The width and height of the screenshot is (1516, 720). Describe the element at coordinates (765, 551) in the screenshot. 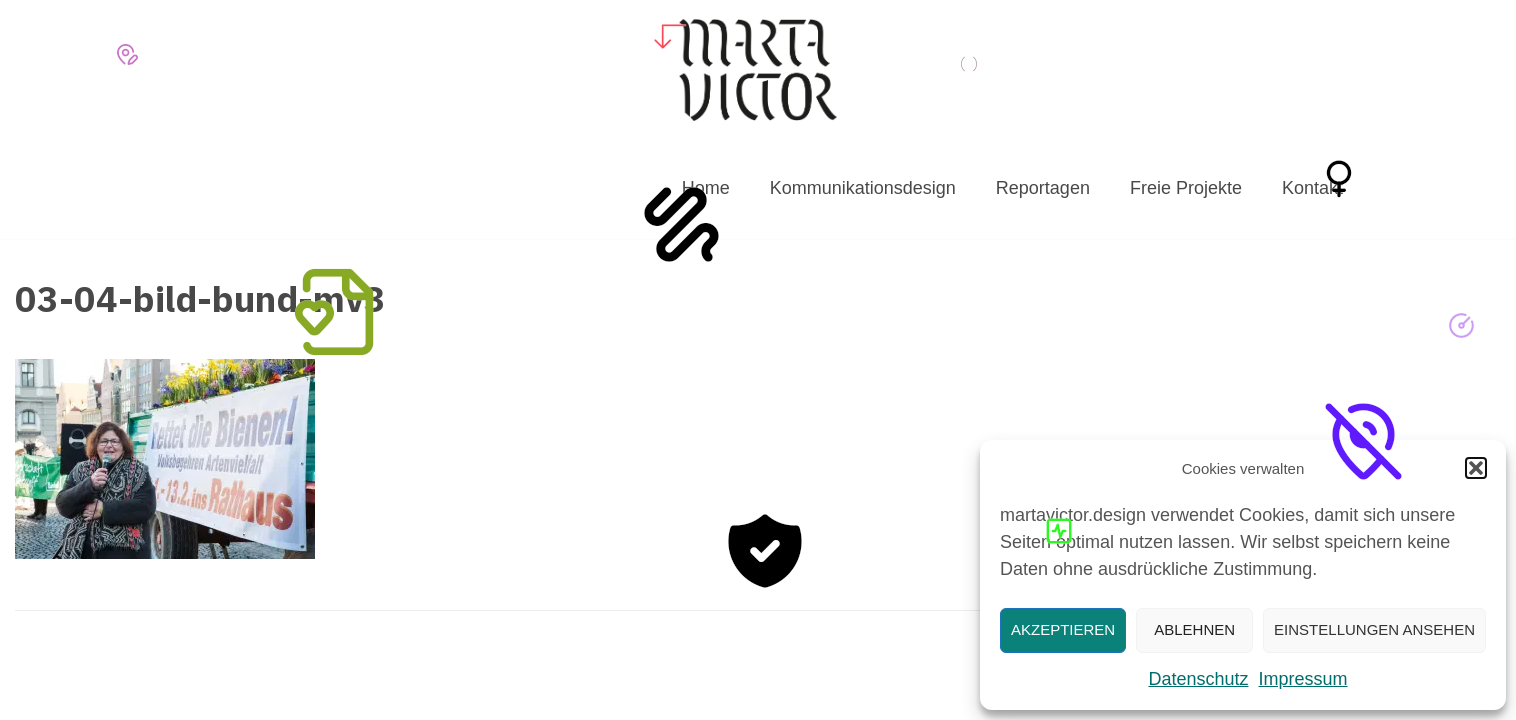

I see `indicates verified or secure status` at that location.